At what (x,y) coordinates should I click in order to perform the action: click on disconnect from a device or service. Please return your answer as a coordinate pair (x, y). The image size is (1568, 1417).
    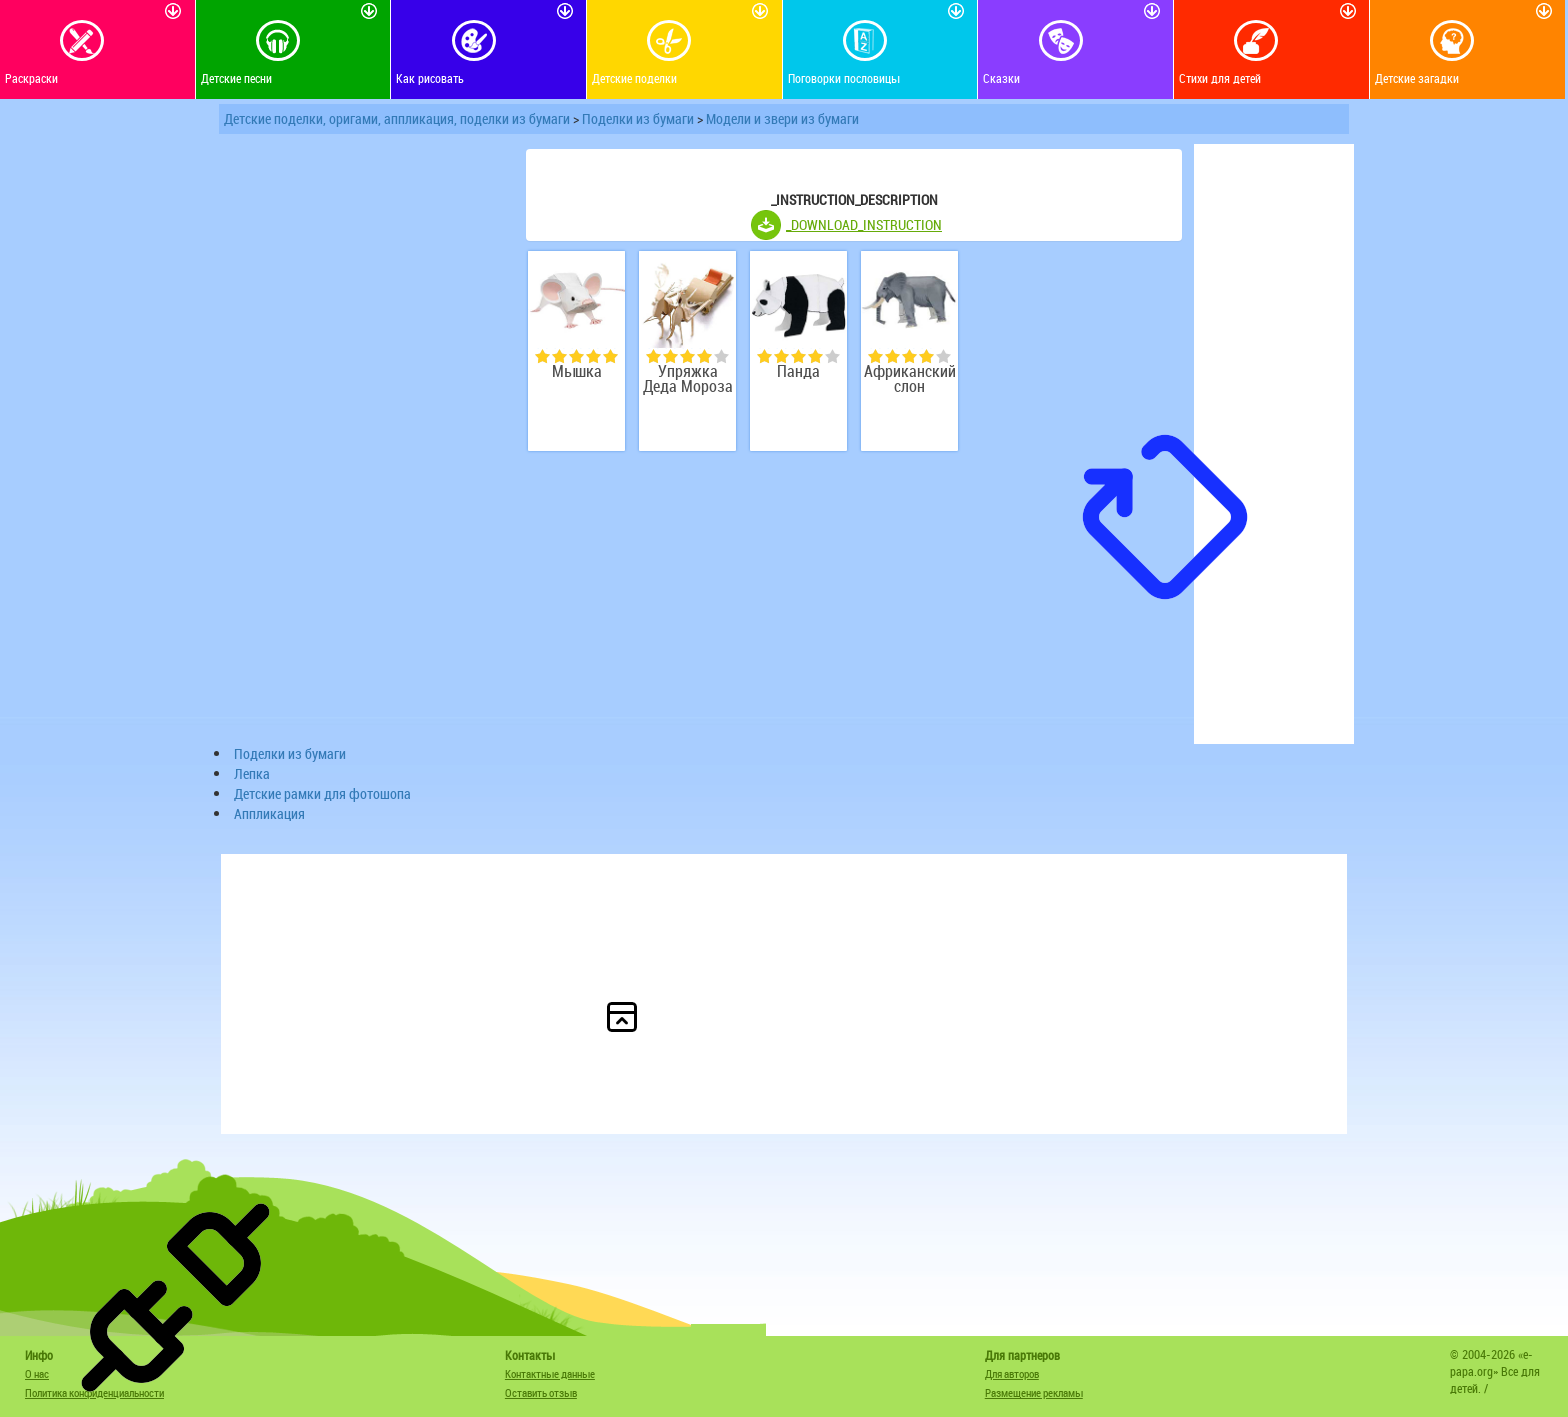
    Looking at the image, I should click on (175, 1297).